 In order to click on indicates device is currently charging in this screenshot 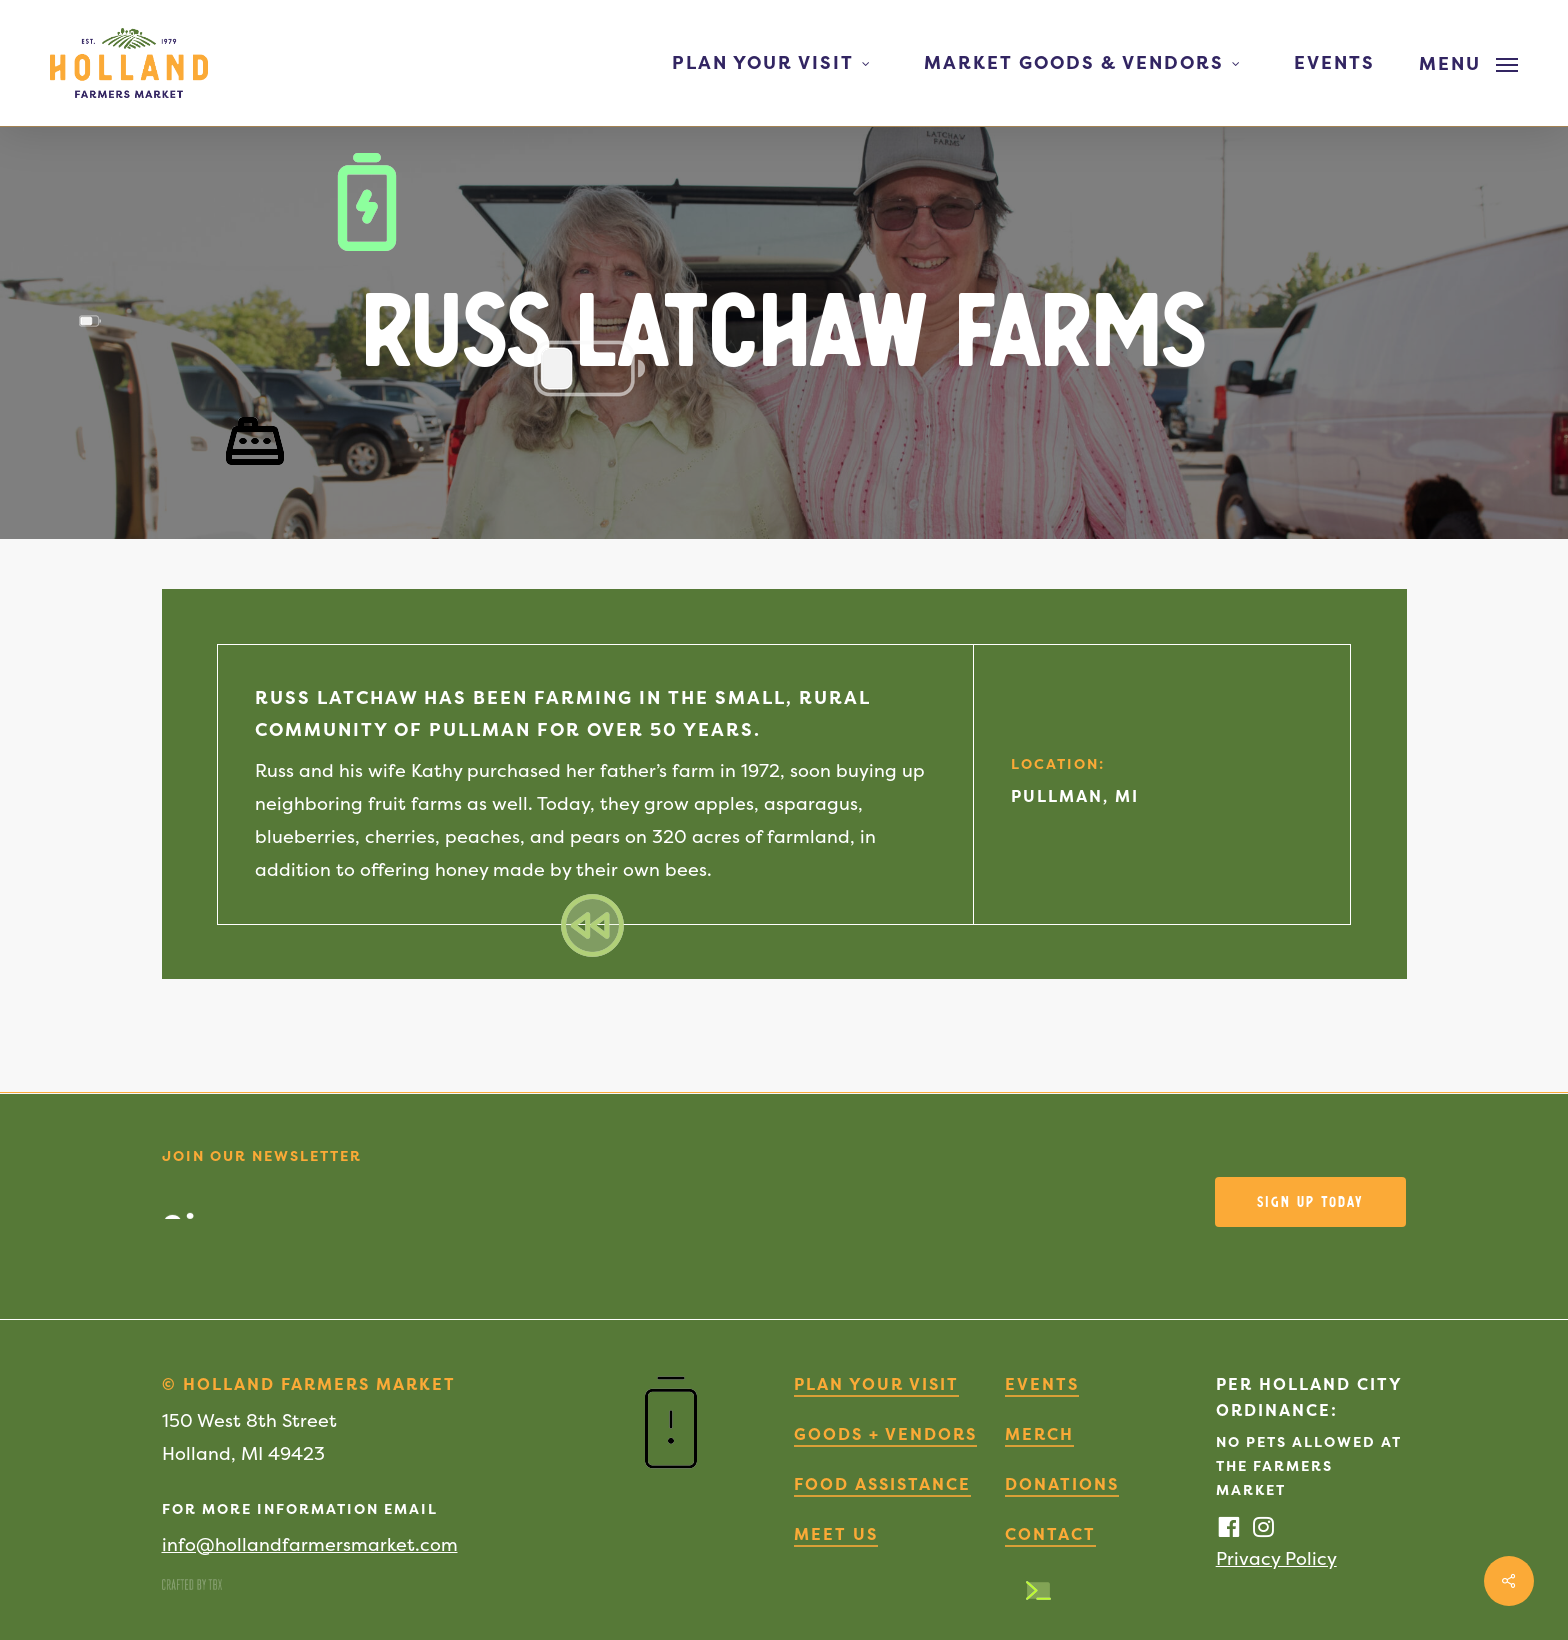, I will do `click(367, 202)`.